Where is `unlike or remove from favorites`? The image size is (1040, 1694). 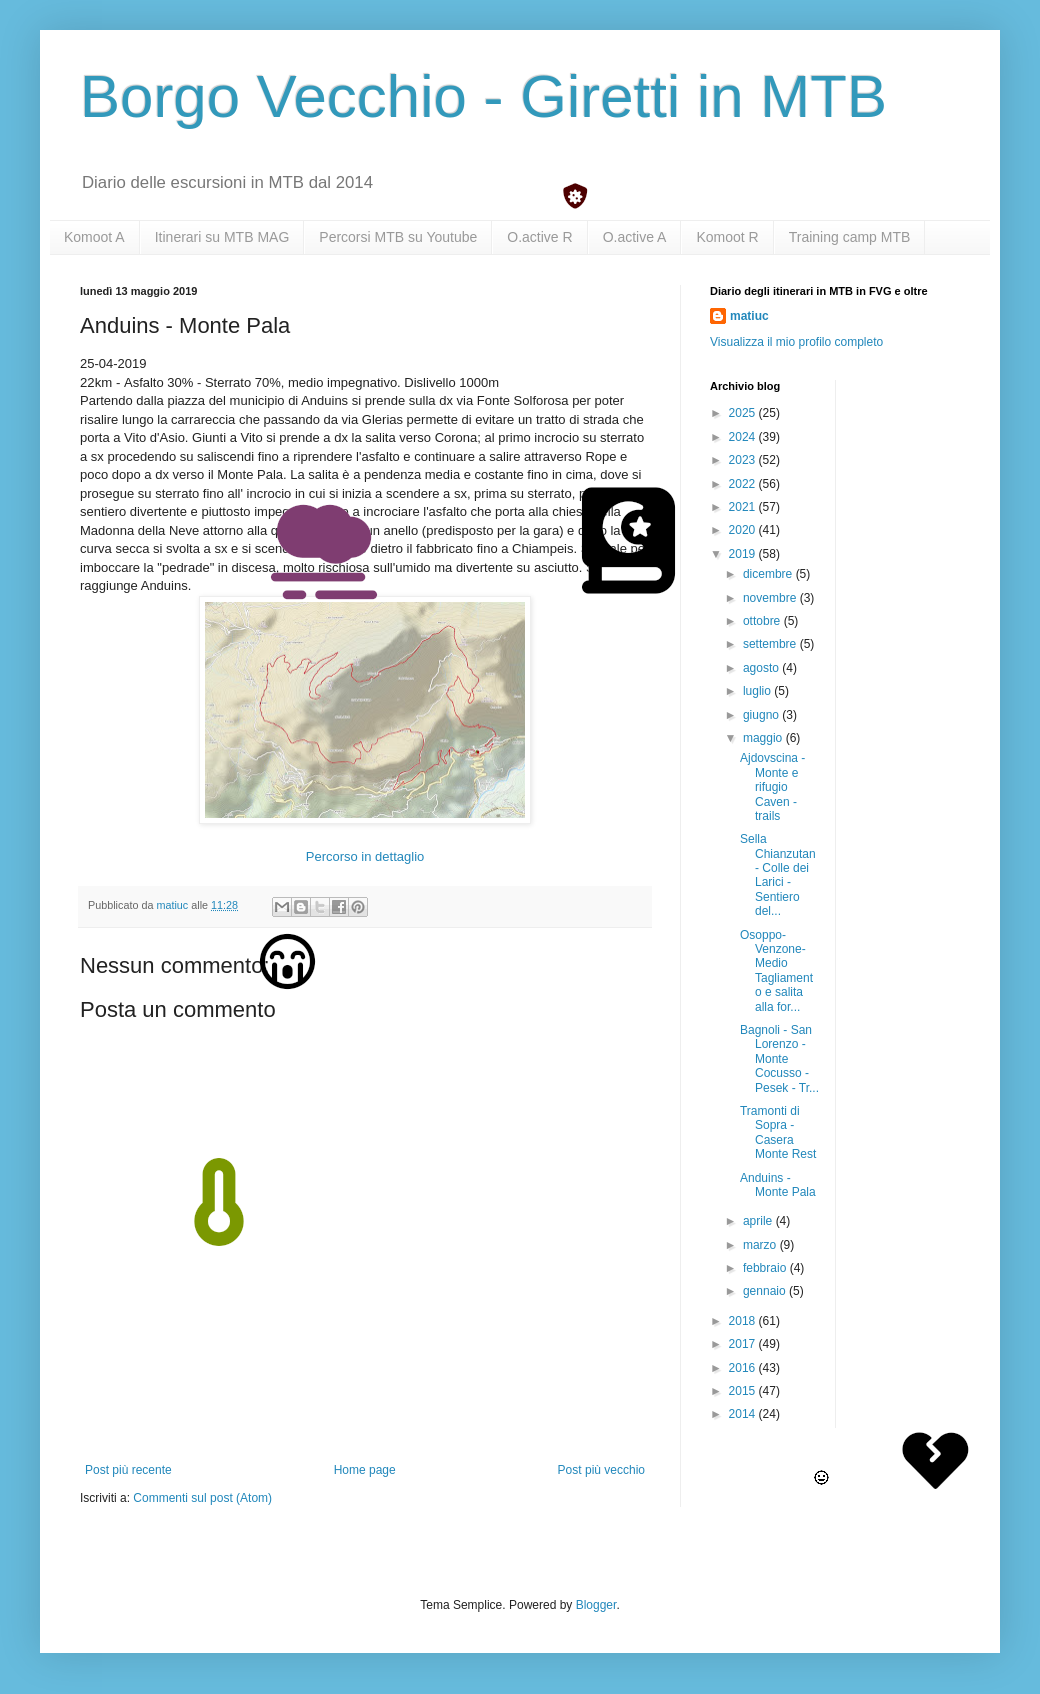 unlike or remove from favorites is located at coordinates (935, 1458).